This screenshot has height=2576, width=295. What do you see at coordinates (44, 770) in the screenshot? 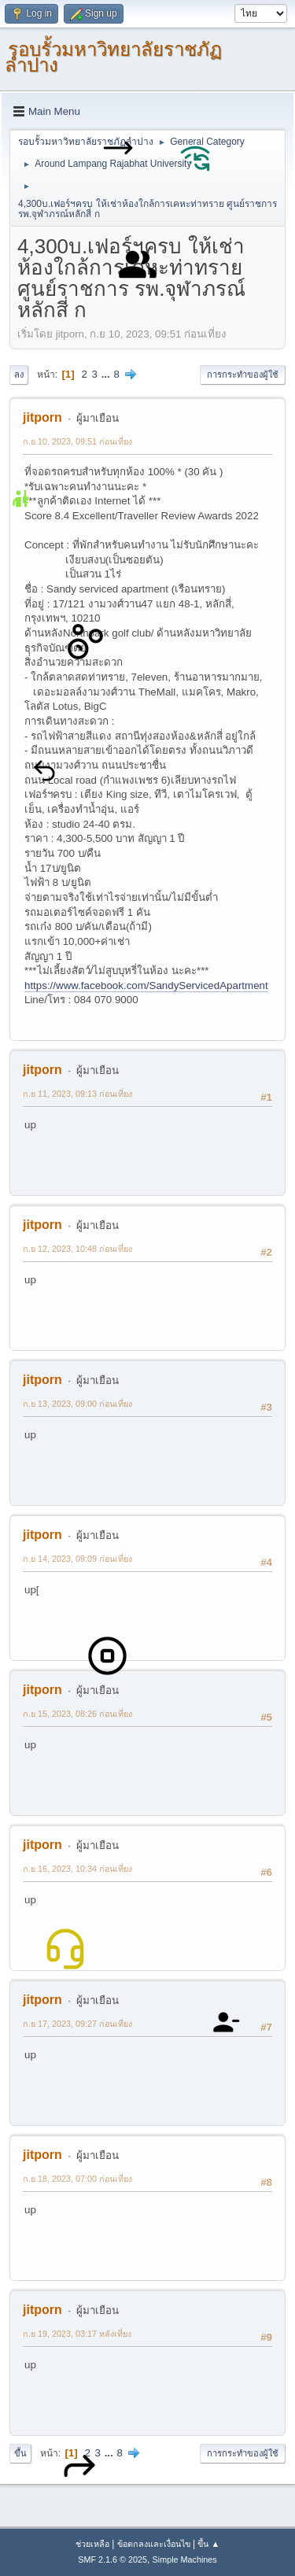
I see `undo the last action` at bounding box center [44, 770].